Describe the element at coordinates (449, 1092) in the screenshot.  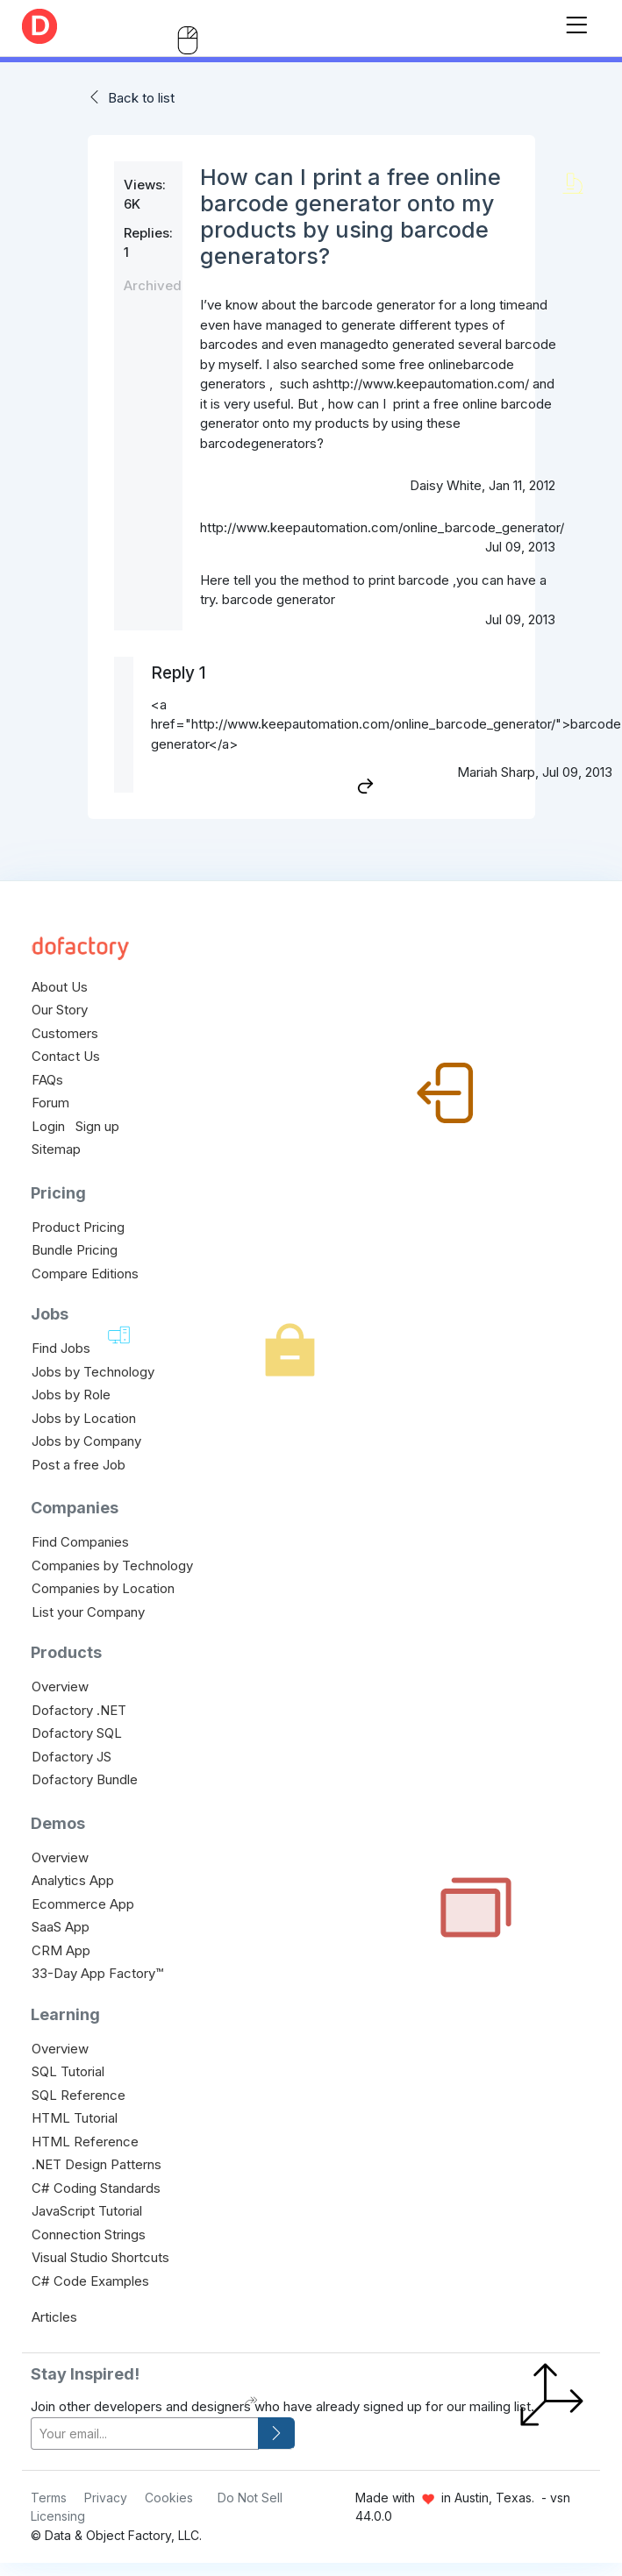
I see `log out of your account` at that location.